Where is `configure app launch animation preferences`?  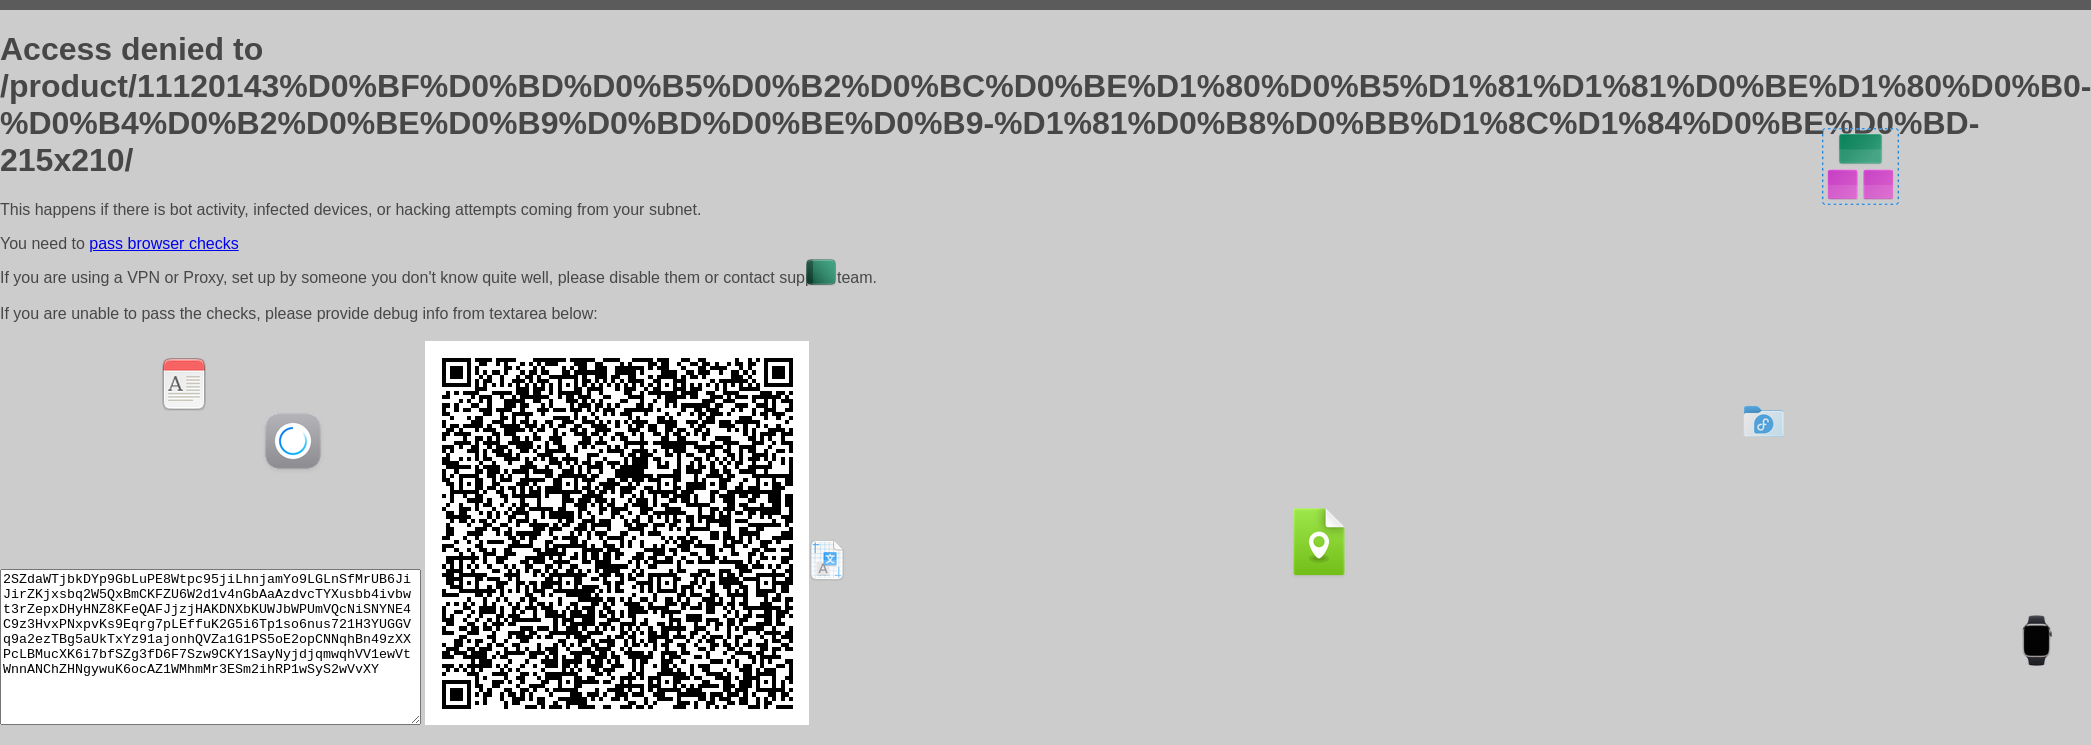 configure app launch animation preferences is located at coordinates (293, 442).